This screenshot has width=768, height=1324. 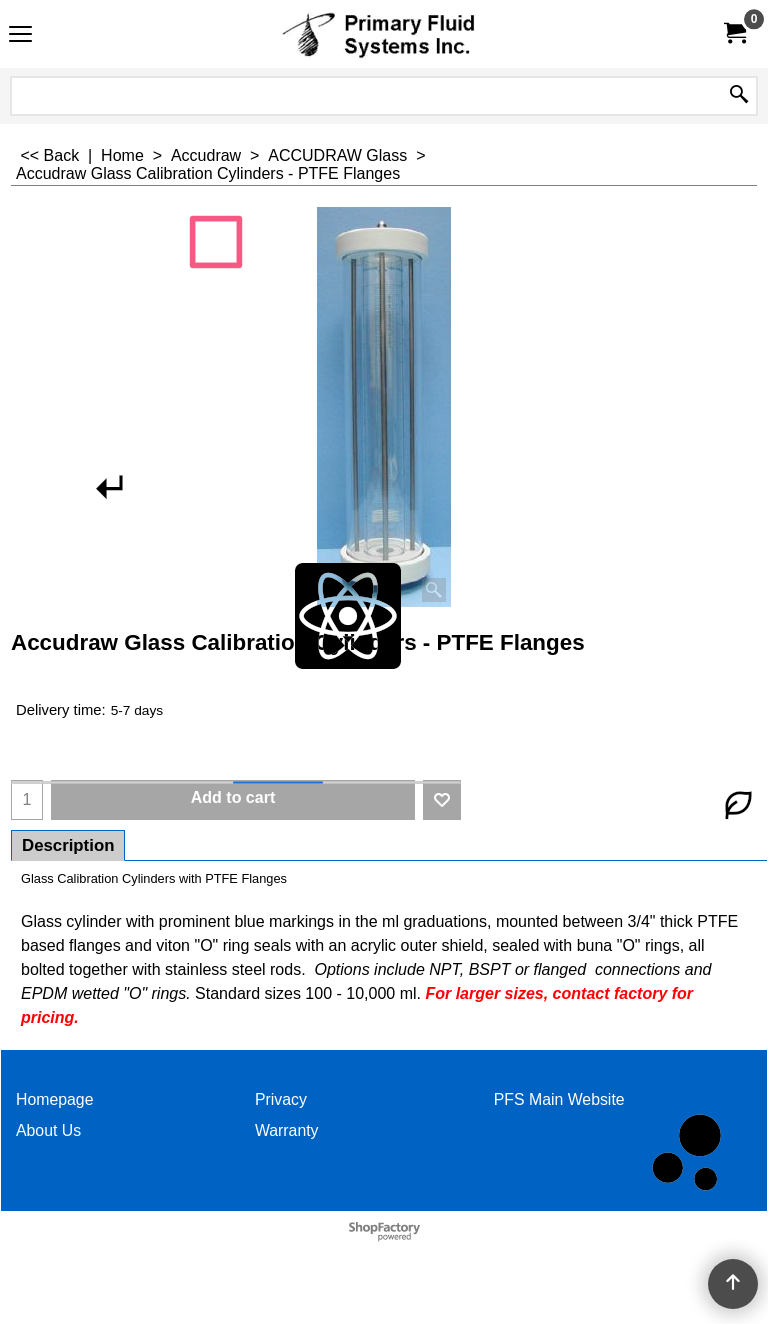 What do you see at coordinates (348, 616) in the screenshot?
I see `visit protondb website for linux gaming compatibility` at bounding box center [348, 616].